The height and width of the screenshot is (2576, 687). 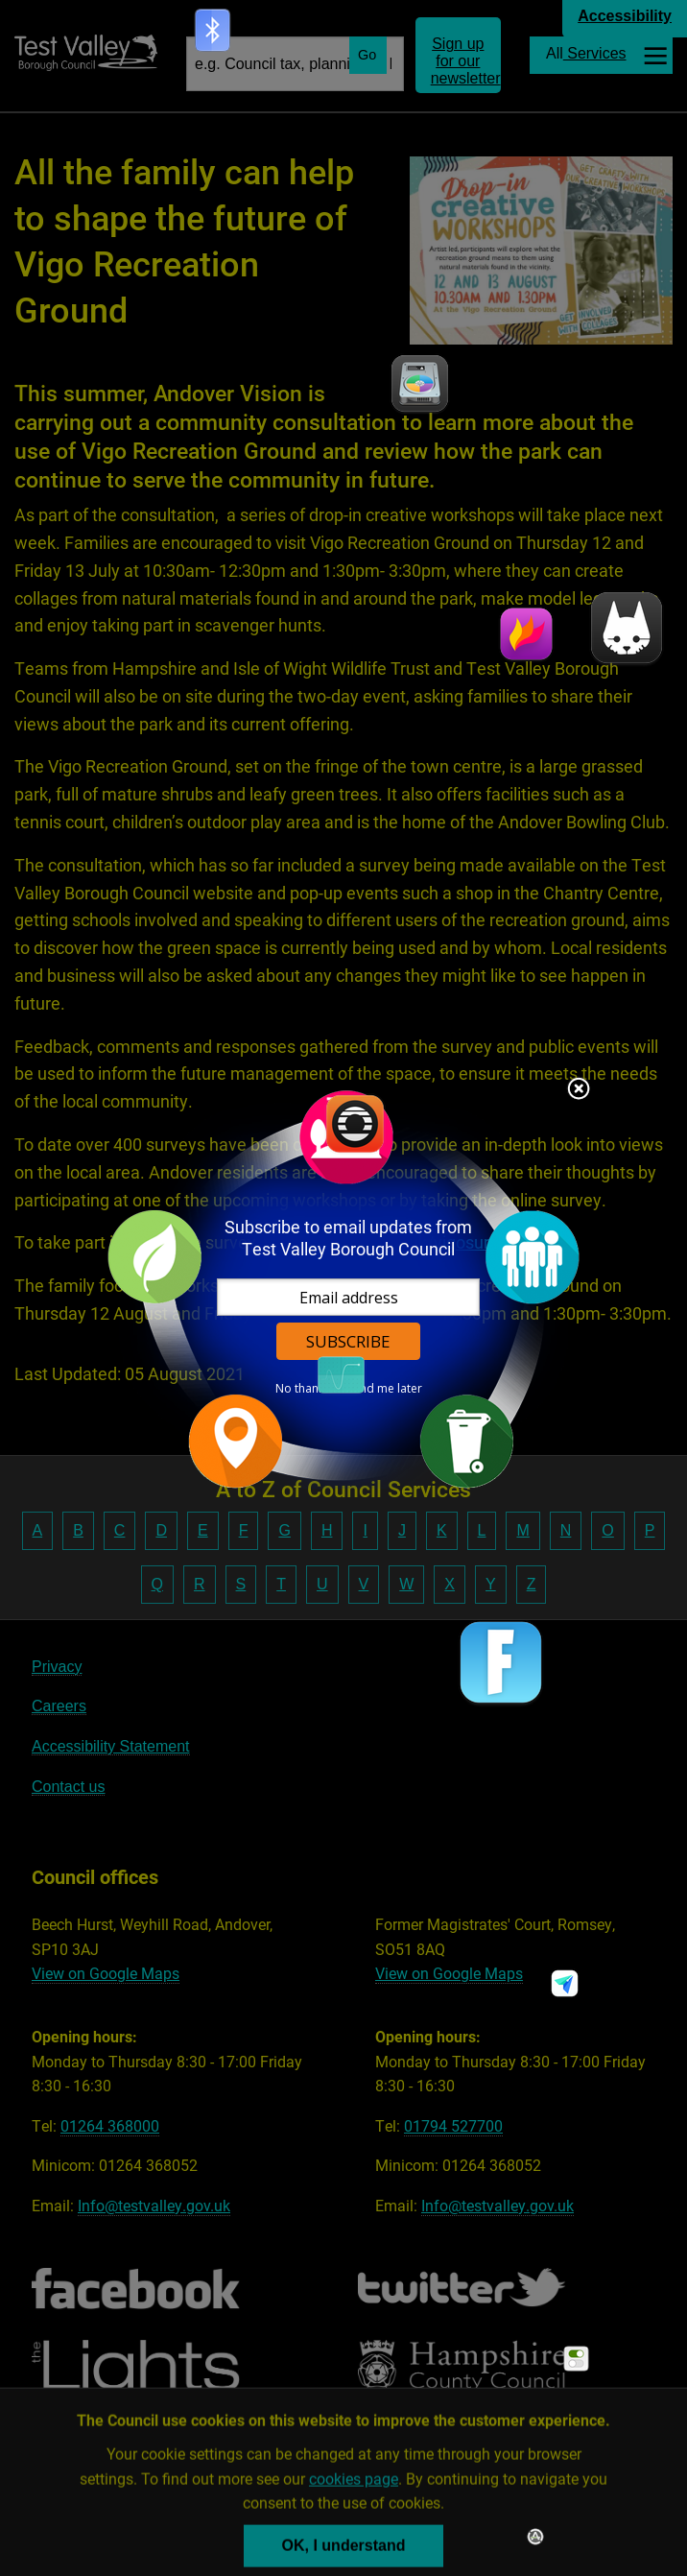 What do you see at coordinates (627, 628) in the screenshot?
I see `launch the stray video game app` at bounding box center [627, 628].